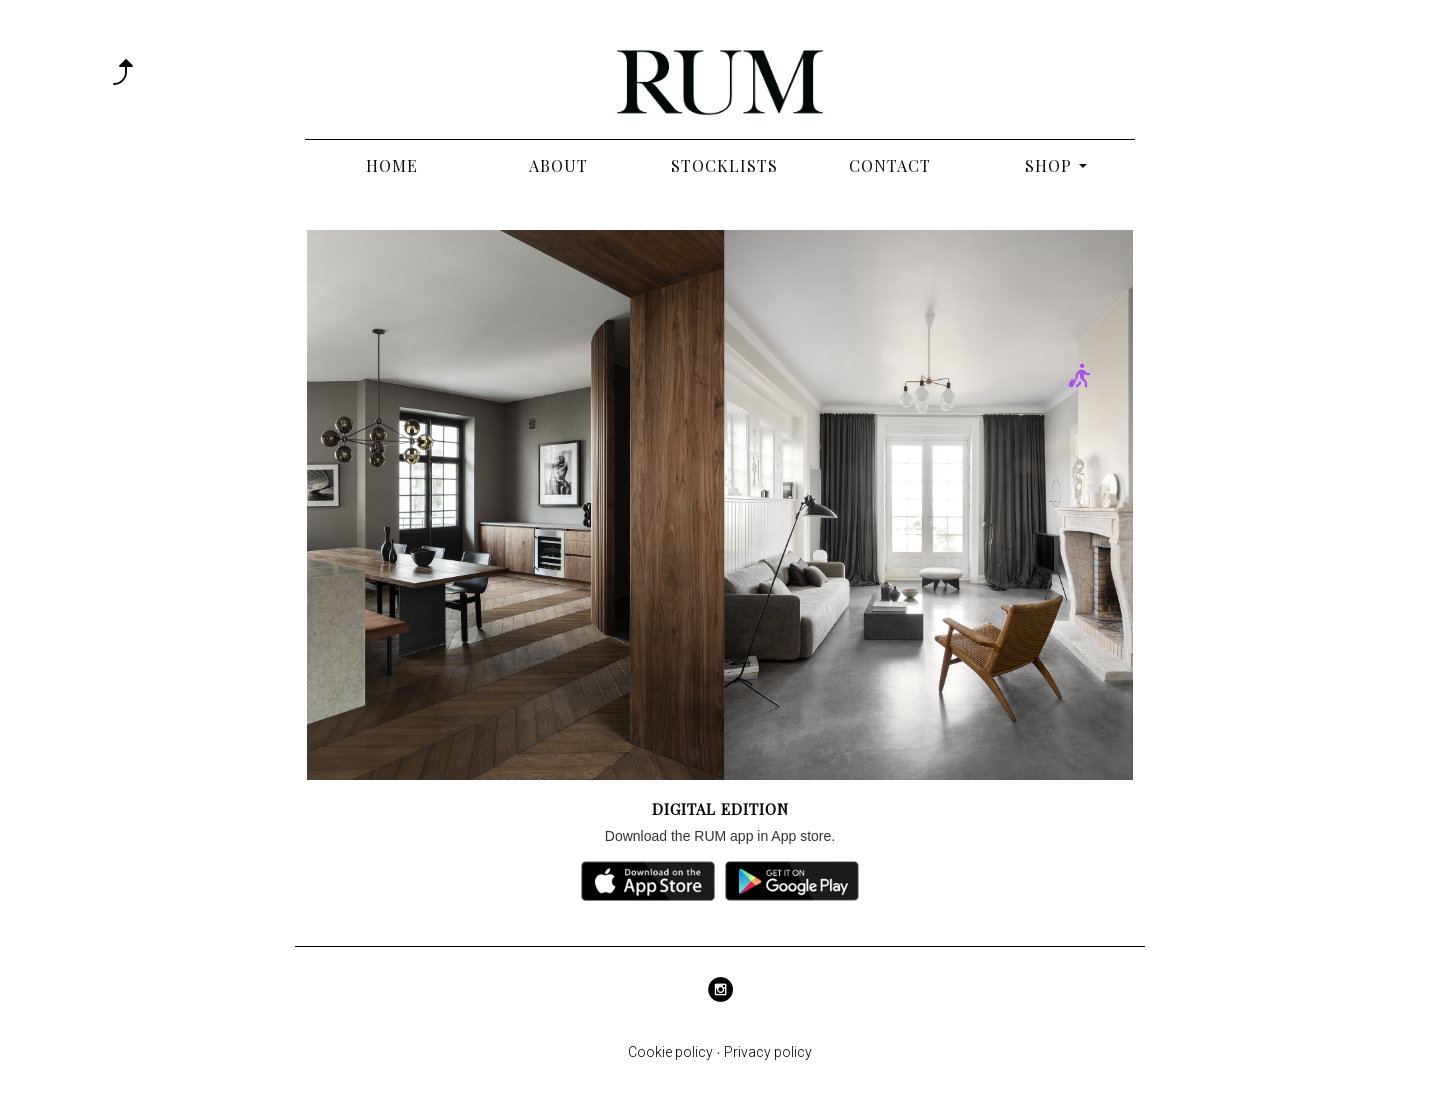 The width and height of the screenshot is (1440, 1102). I want to click on indicates travel or transportation section, so click(1079, 375).